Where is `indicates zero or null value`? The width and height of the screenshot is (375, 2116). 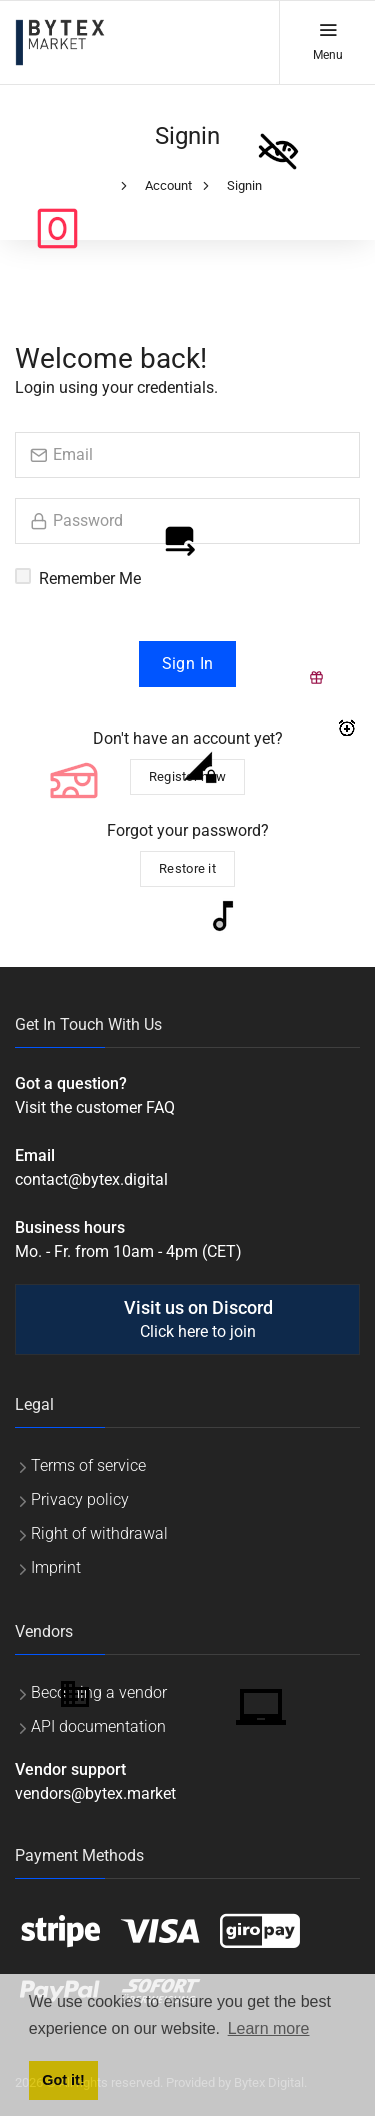
indicates zero or null value is located at coordinates (57, 228).